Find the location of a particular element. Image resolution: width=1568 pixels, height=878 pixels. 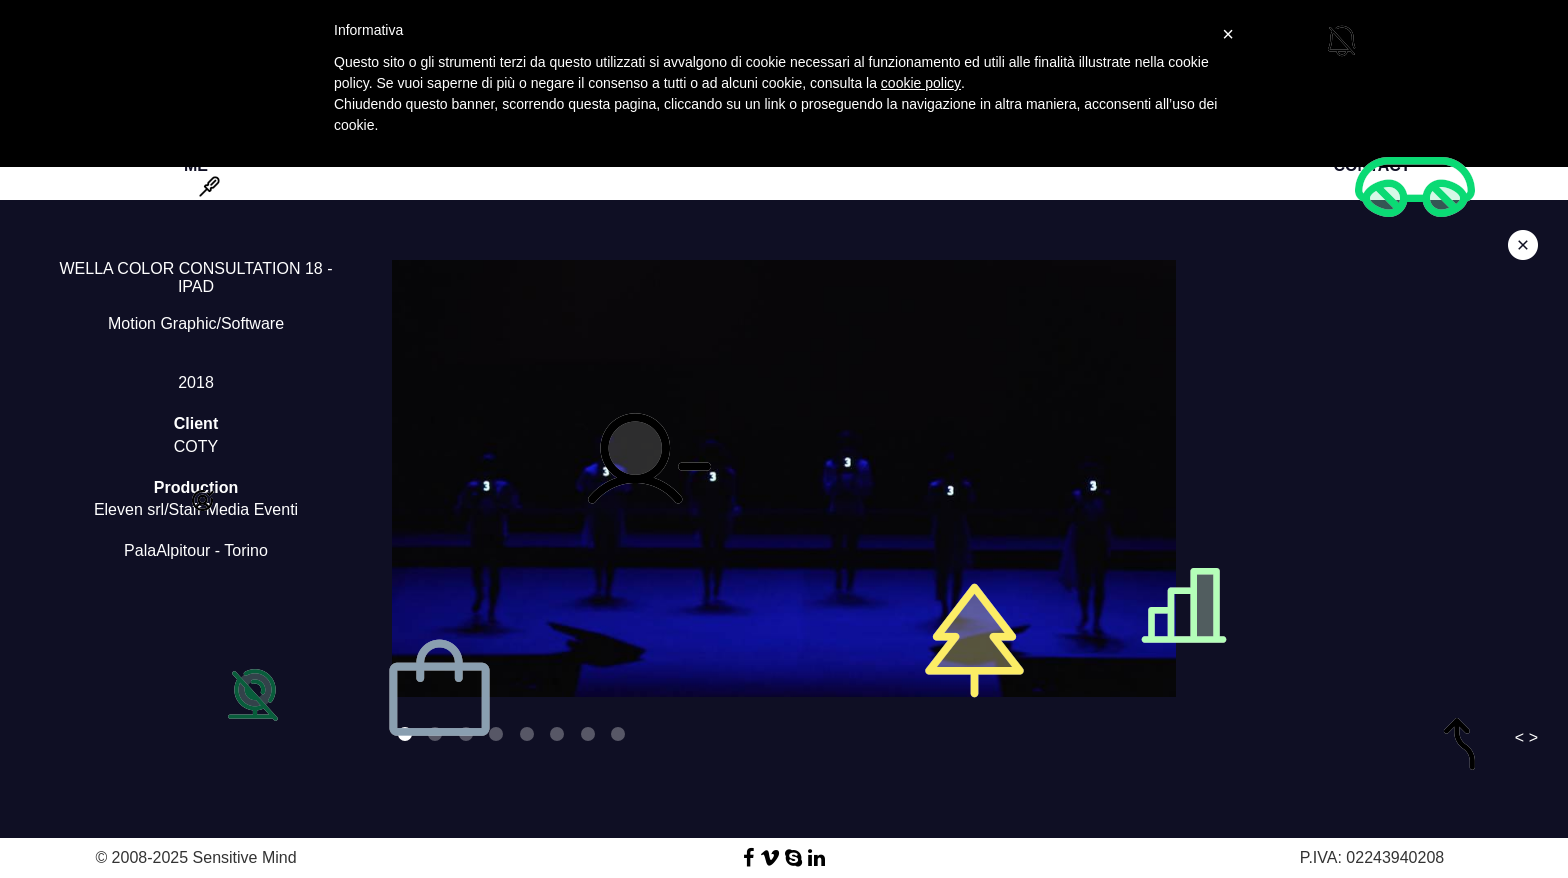

view analytics or statistics is located at coordinates (1184, 607).